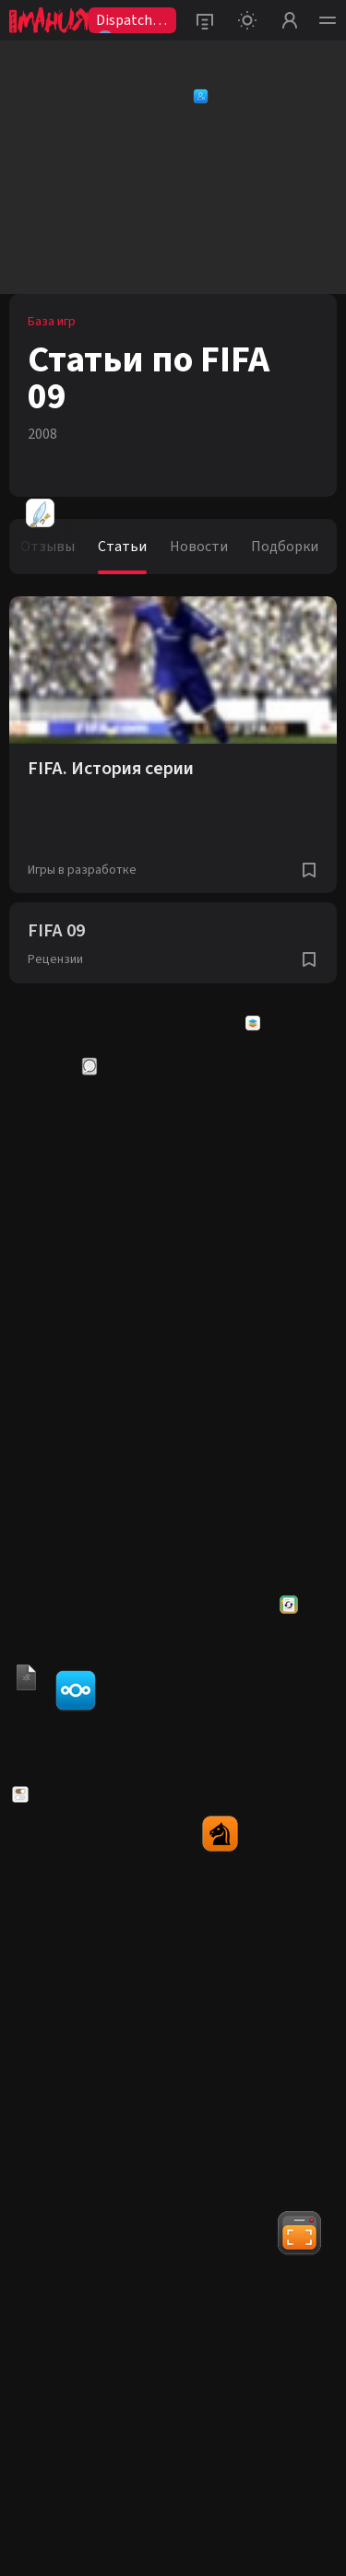  Describe the element at coordinates (40, 512) in the screenshot. I see `open vara text editor app` at that location.